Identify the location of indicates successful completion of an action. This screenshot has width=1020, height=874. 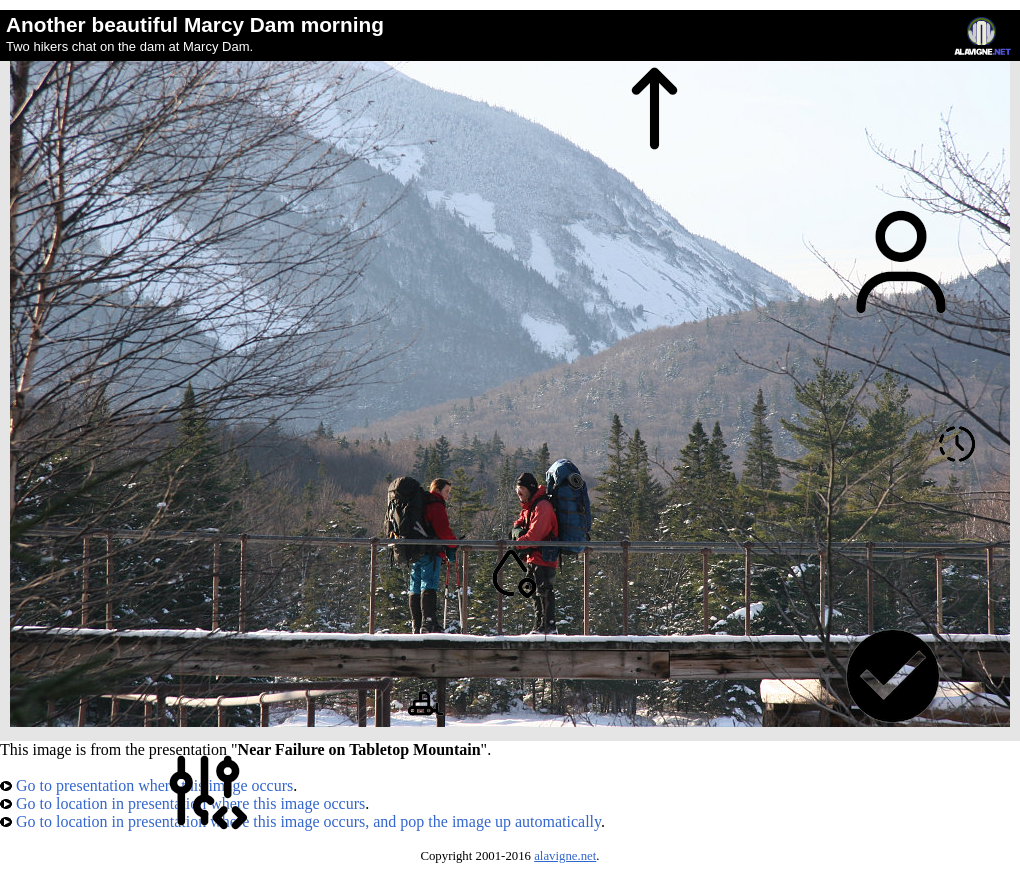
(893, 676).